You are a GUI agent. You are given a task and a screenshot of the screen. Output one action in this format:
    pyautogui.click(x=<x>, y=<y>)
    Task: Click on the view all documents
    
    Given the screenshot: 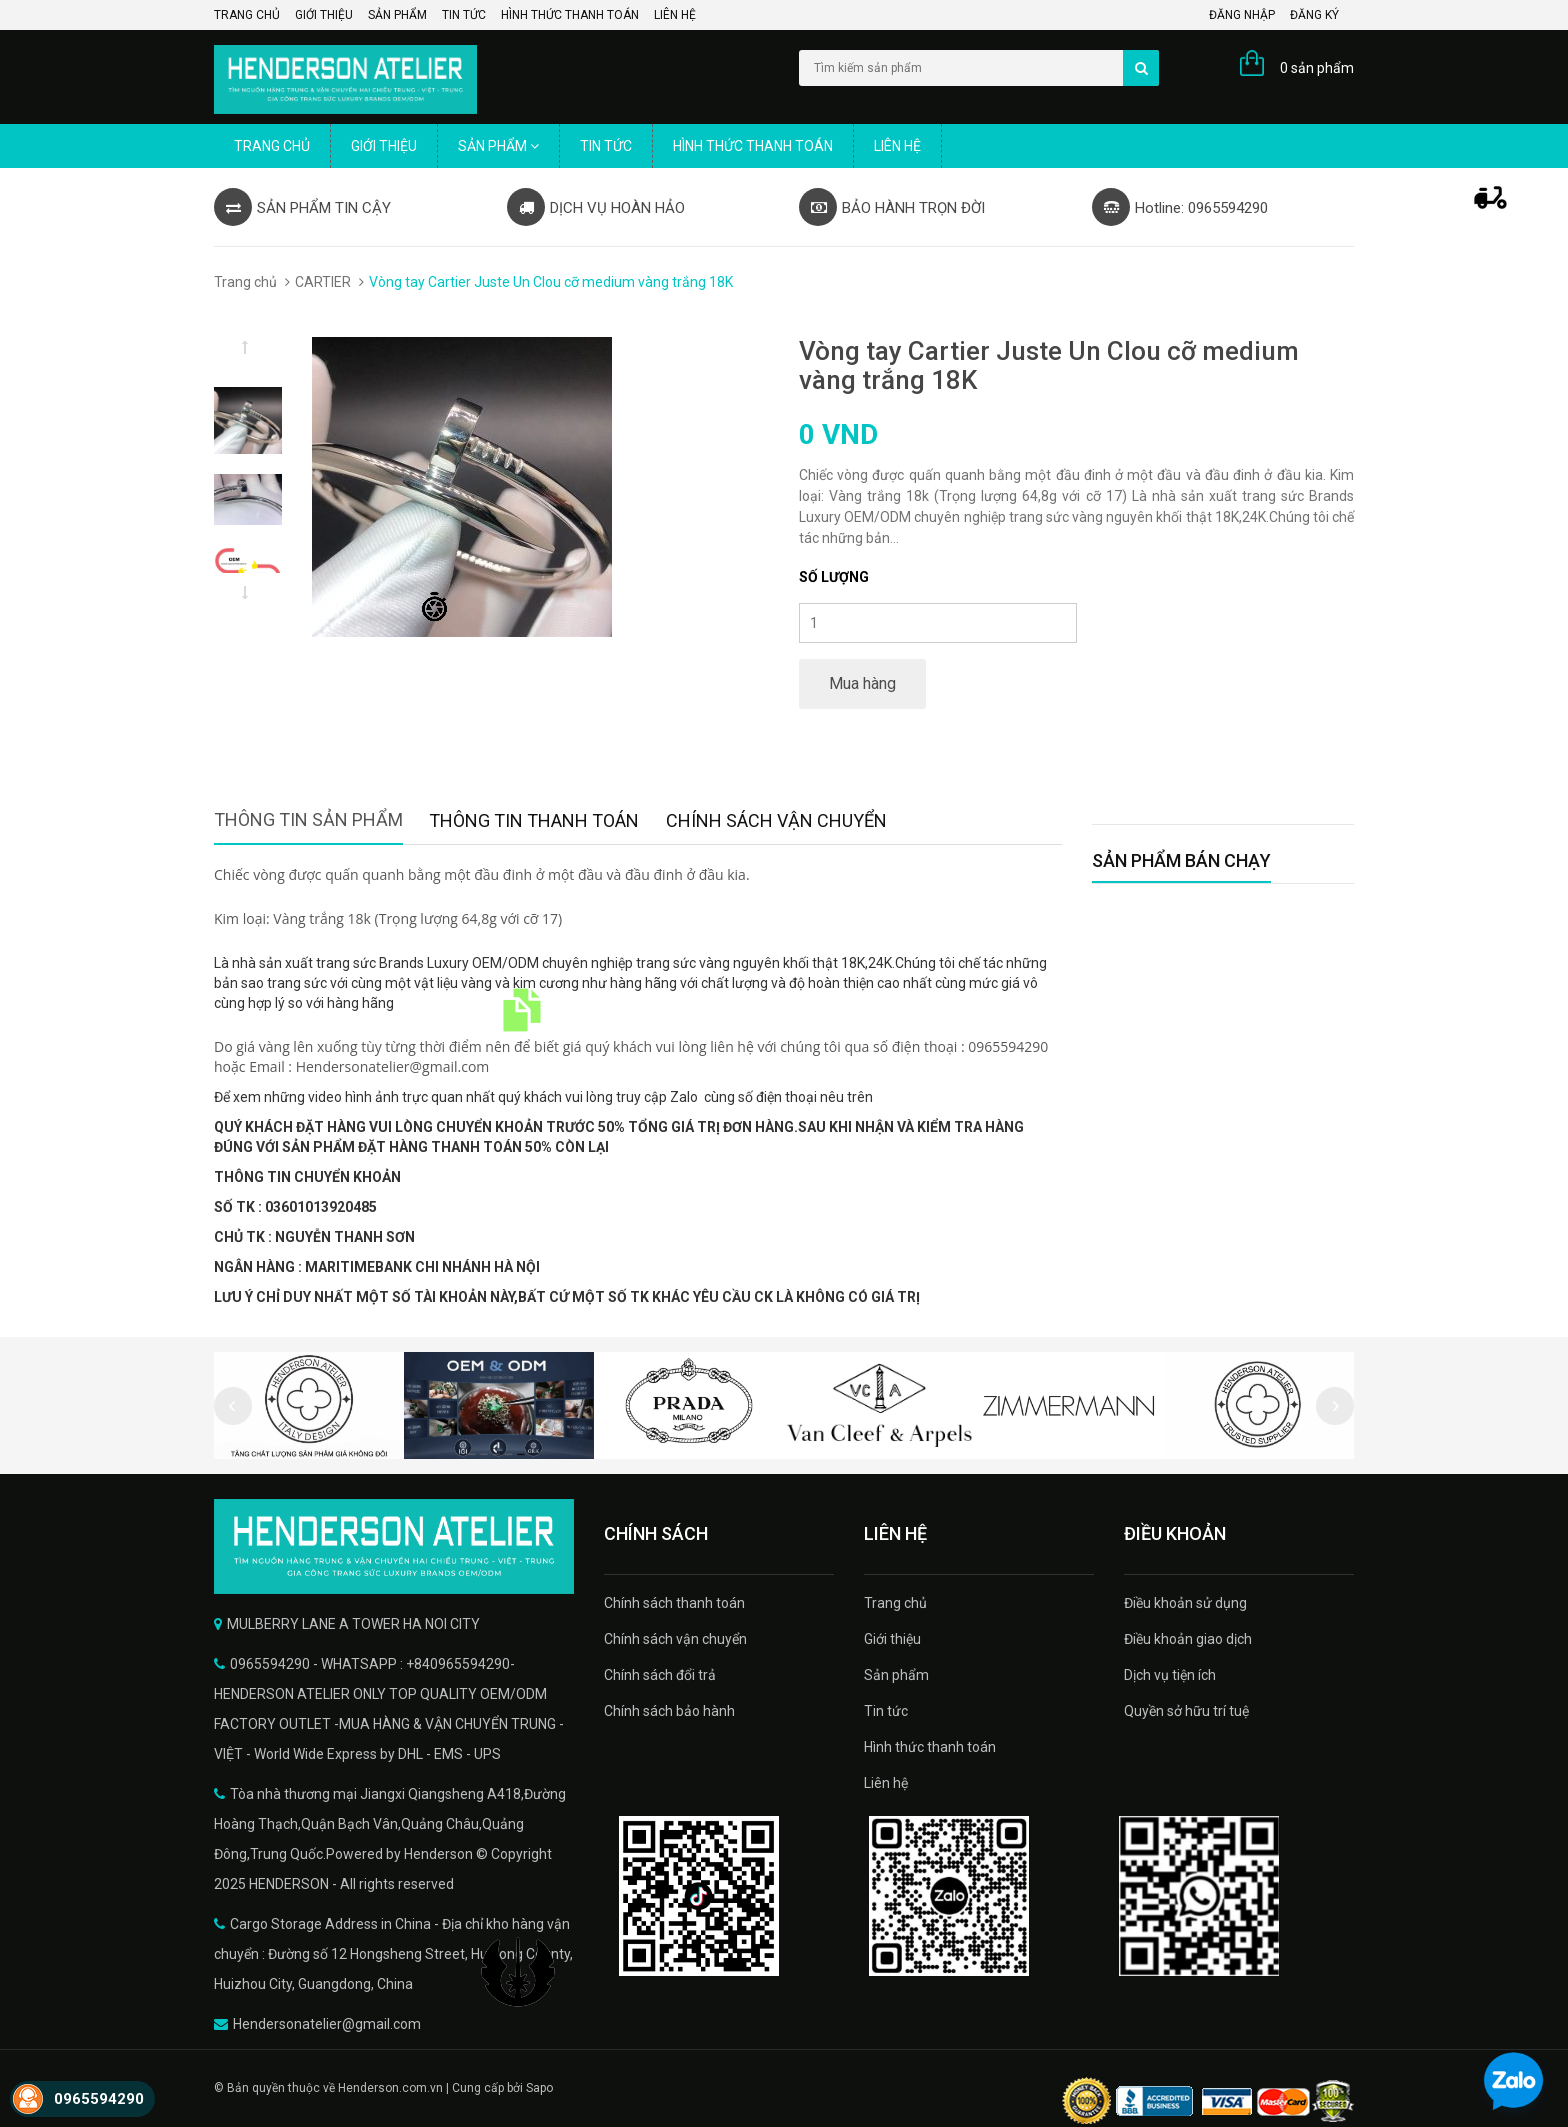 What is the action you would take?
    pyautogui.click(x=522, y=1010)
    